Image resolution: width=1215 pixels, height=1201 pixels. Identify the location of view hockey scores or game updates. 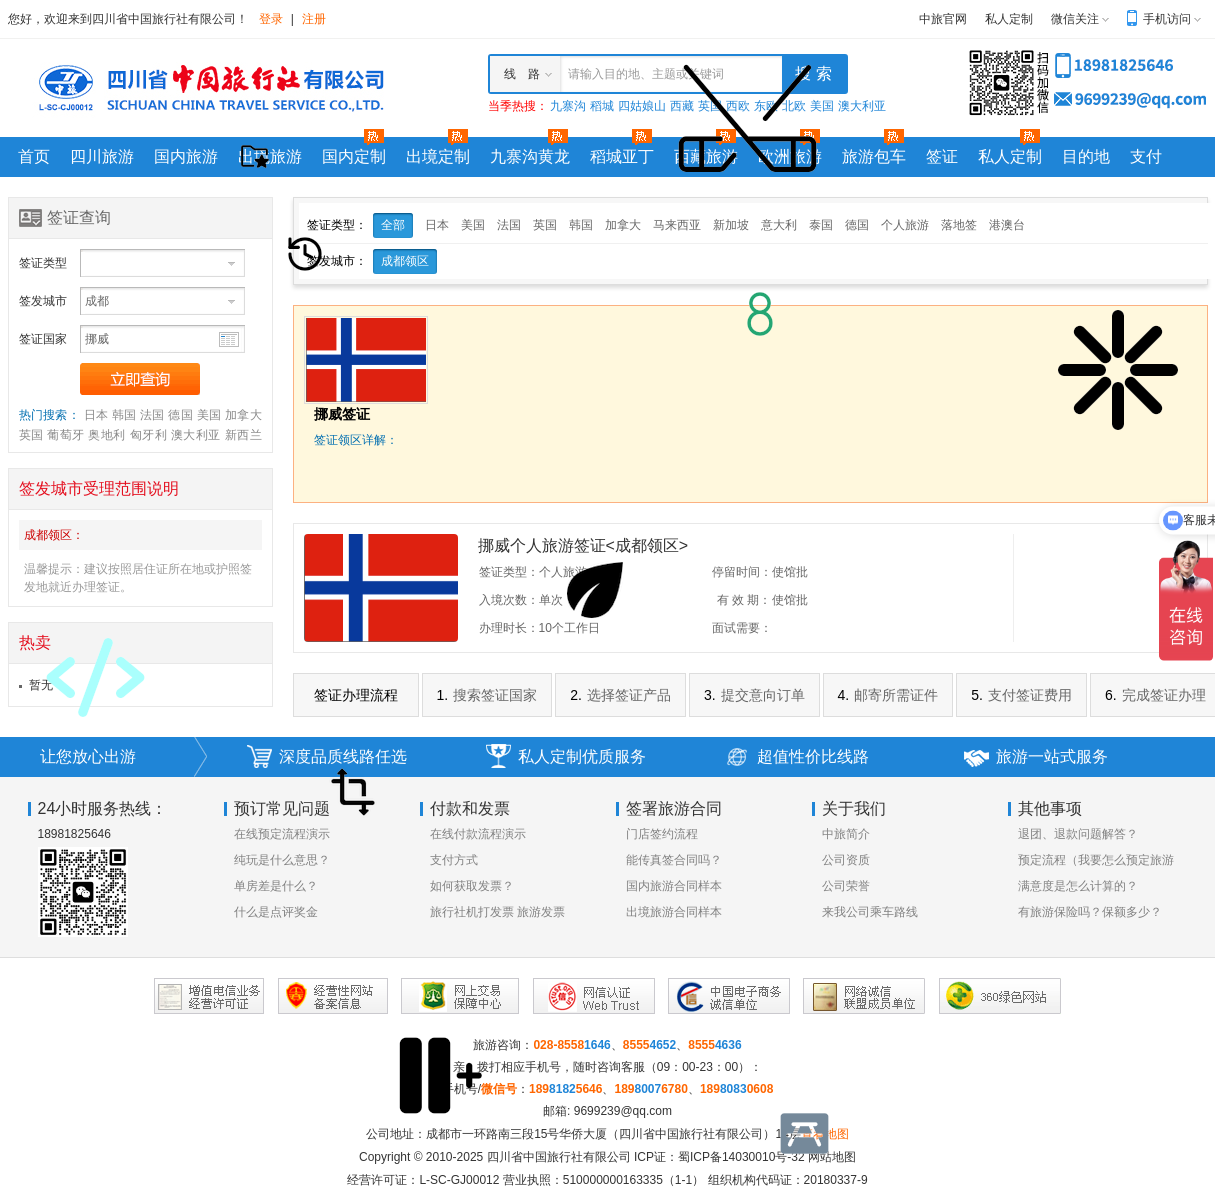
(747, 118).